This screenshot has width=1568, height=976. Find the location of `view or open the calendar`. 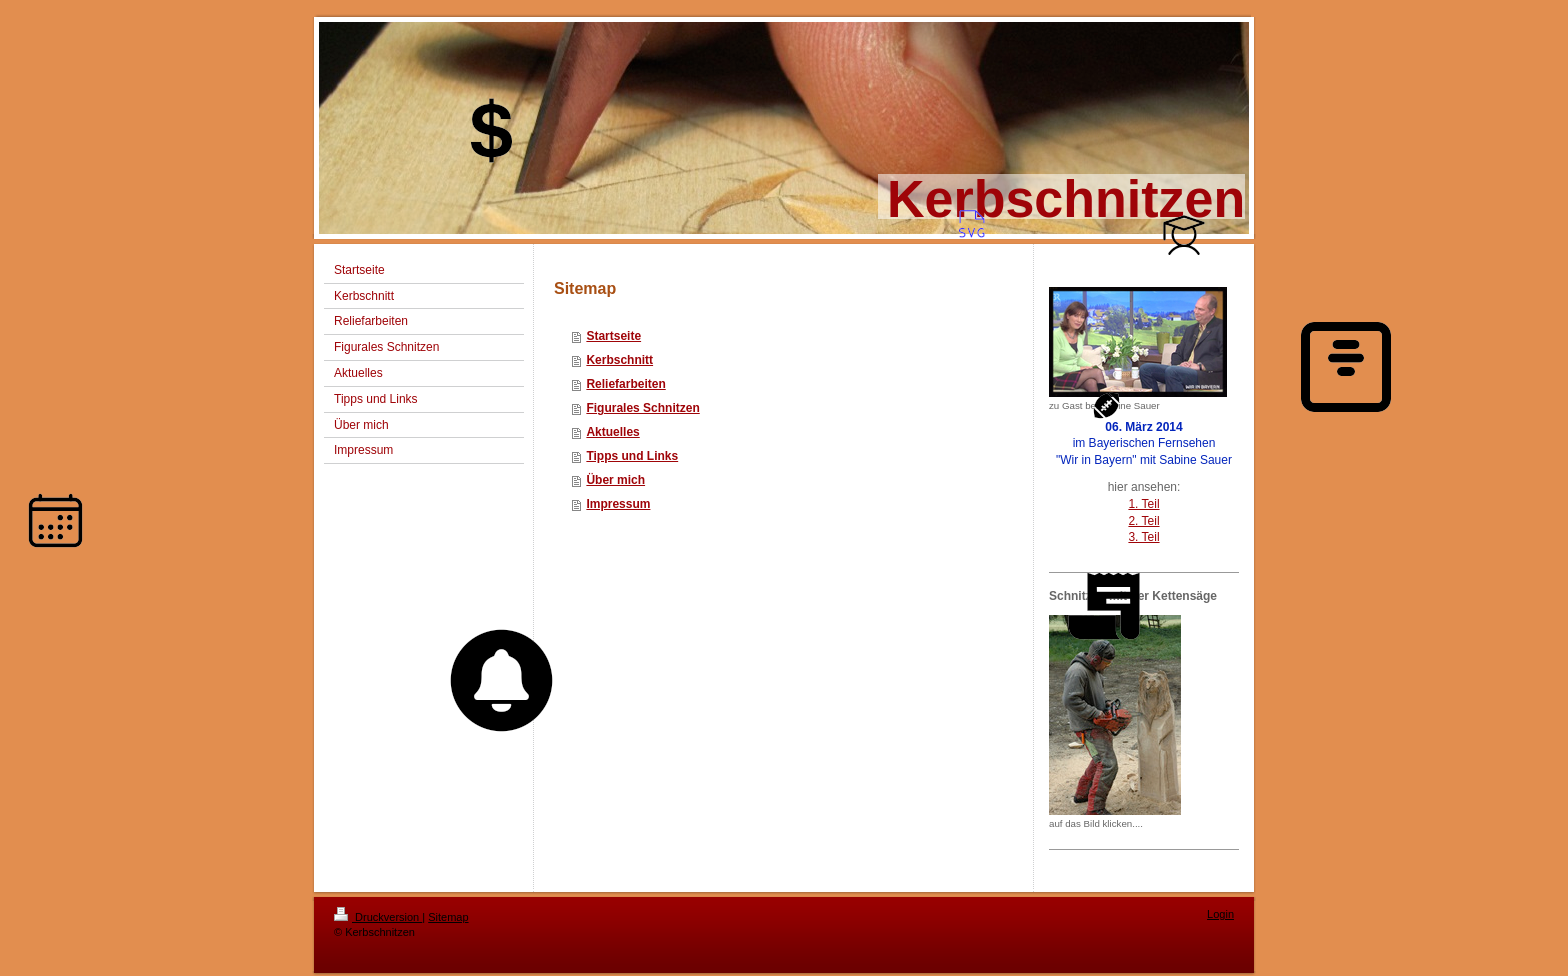

view or open the calendar is located at coordinates (55, 520).